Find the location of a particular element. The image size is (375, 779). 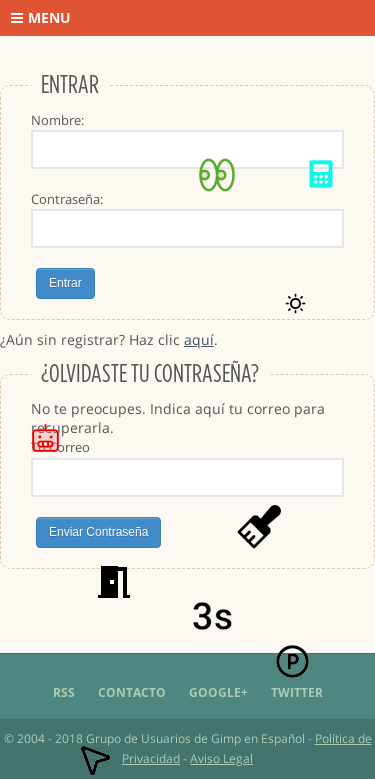

access meeting room booking is located at coordinates (114, 582).